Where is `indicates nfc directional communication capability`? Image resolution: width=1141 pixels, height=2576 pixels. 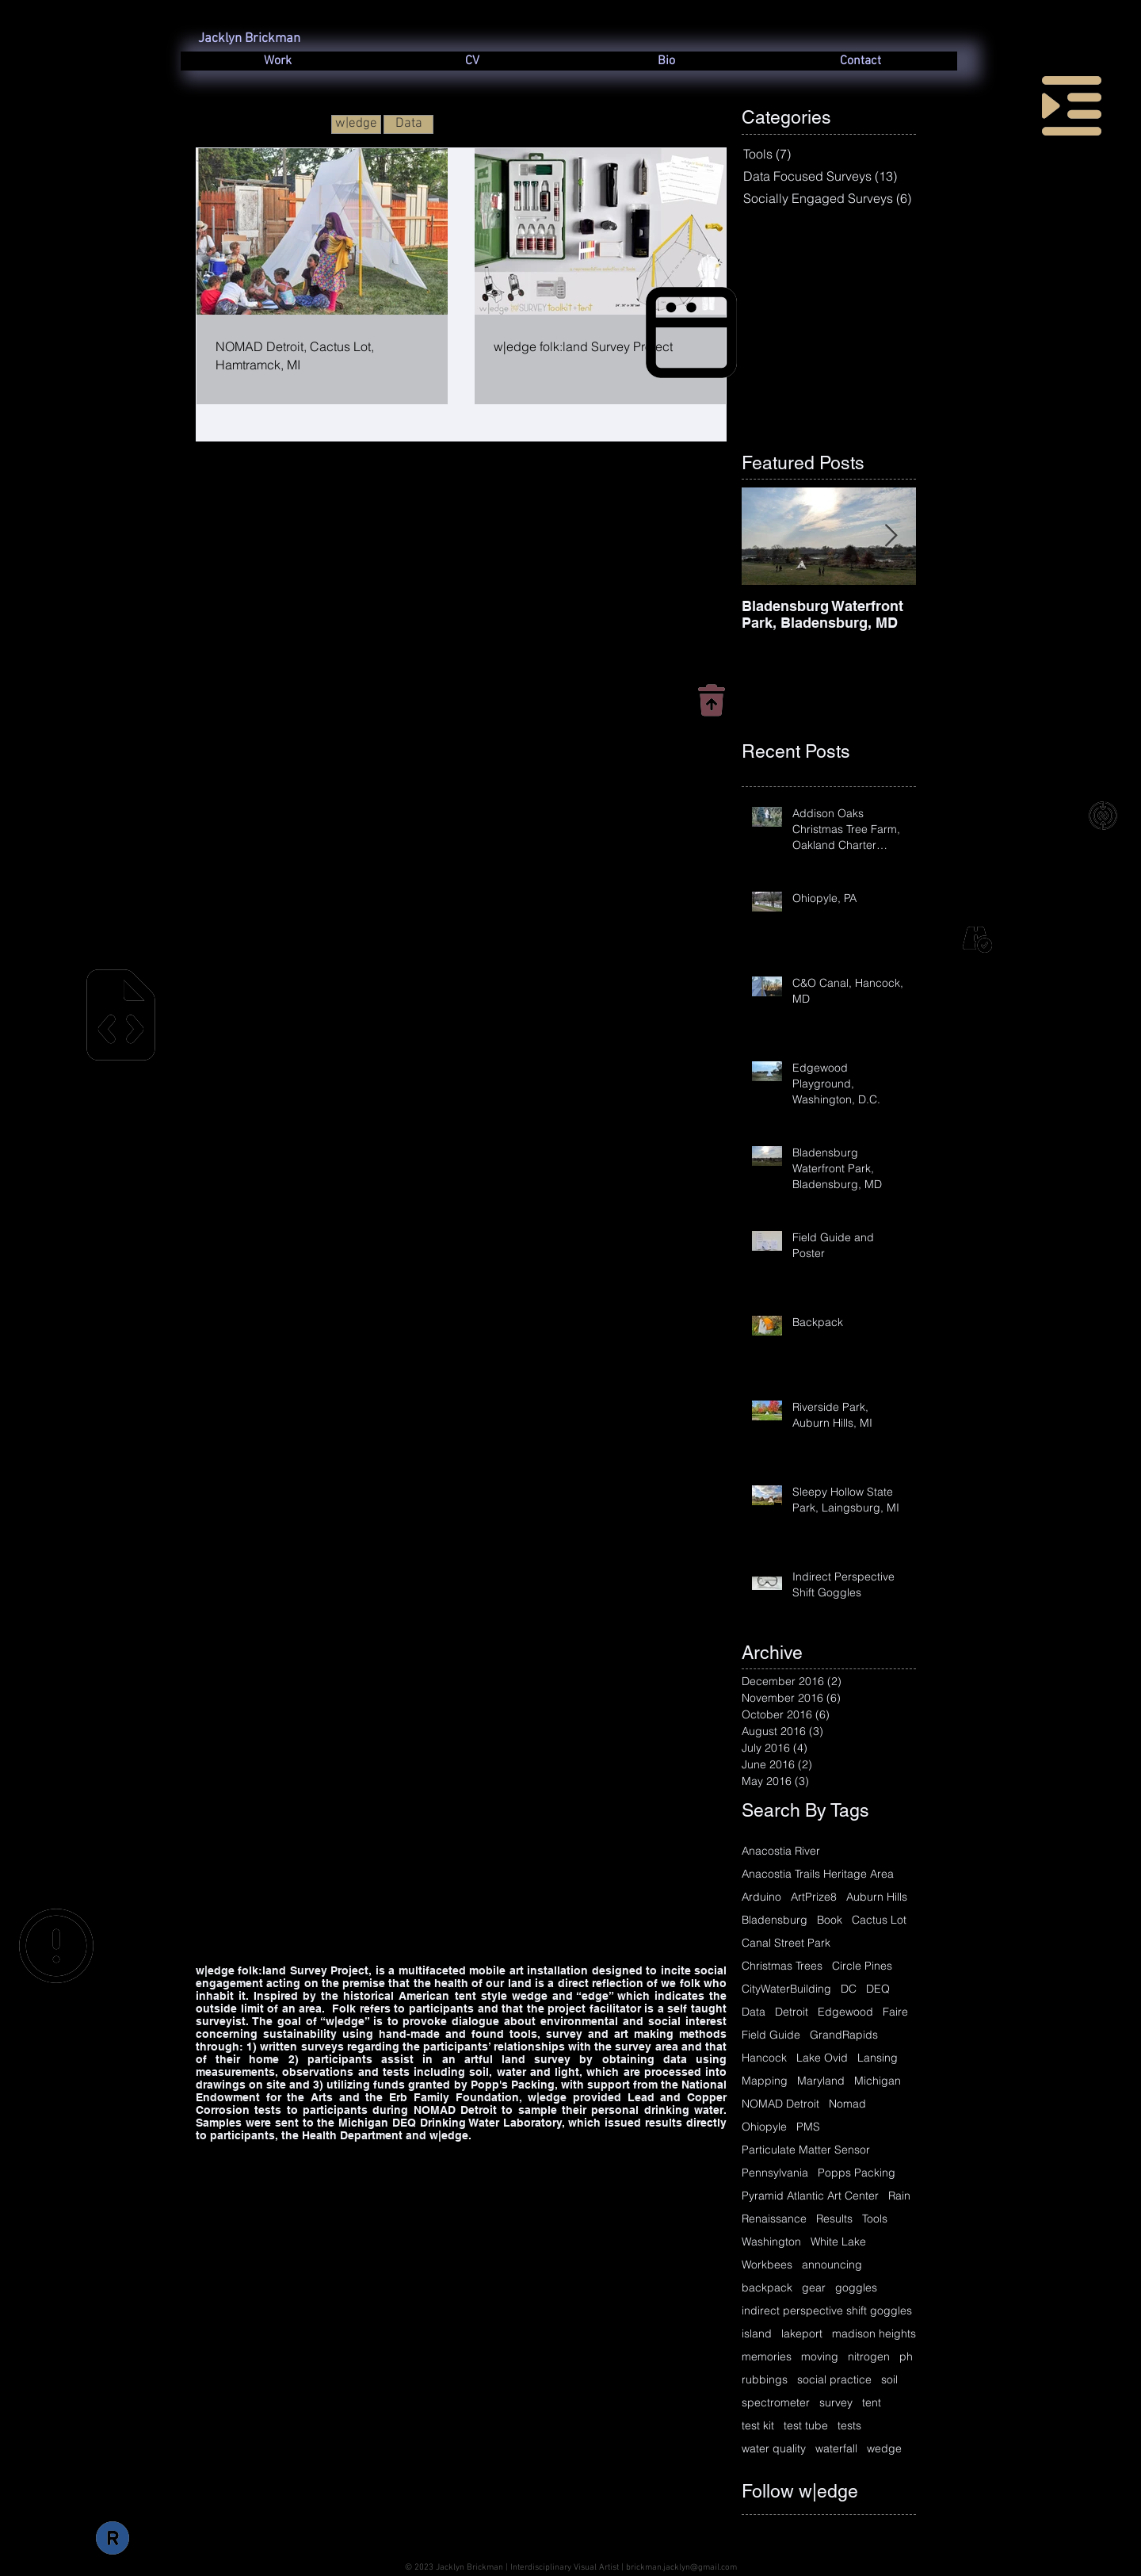 indicates nfc directional communication capability is located at coordinates (1103, 816).